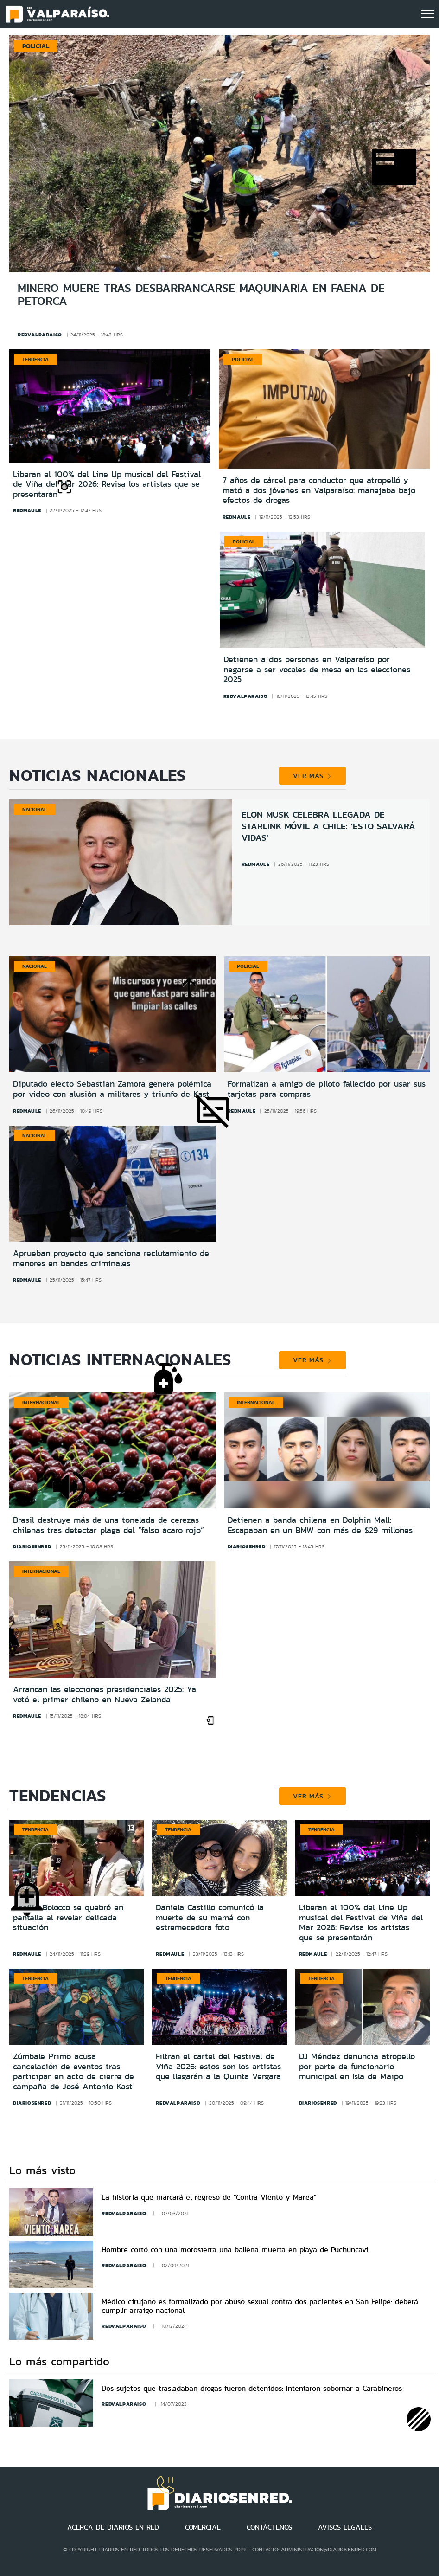  I want to click on add a new alert or notification, so click(27, 1896).